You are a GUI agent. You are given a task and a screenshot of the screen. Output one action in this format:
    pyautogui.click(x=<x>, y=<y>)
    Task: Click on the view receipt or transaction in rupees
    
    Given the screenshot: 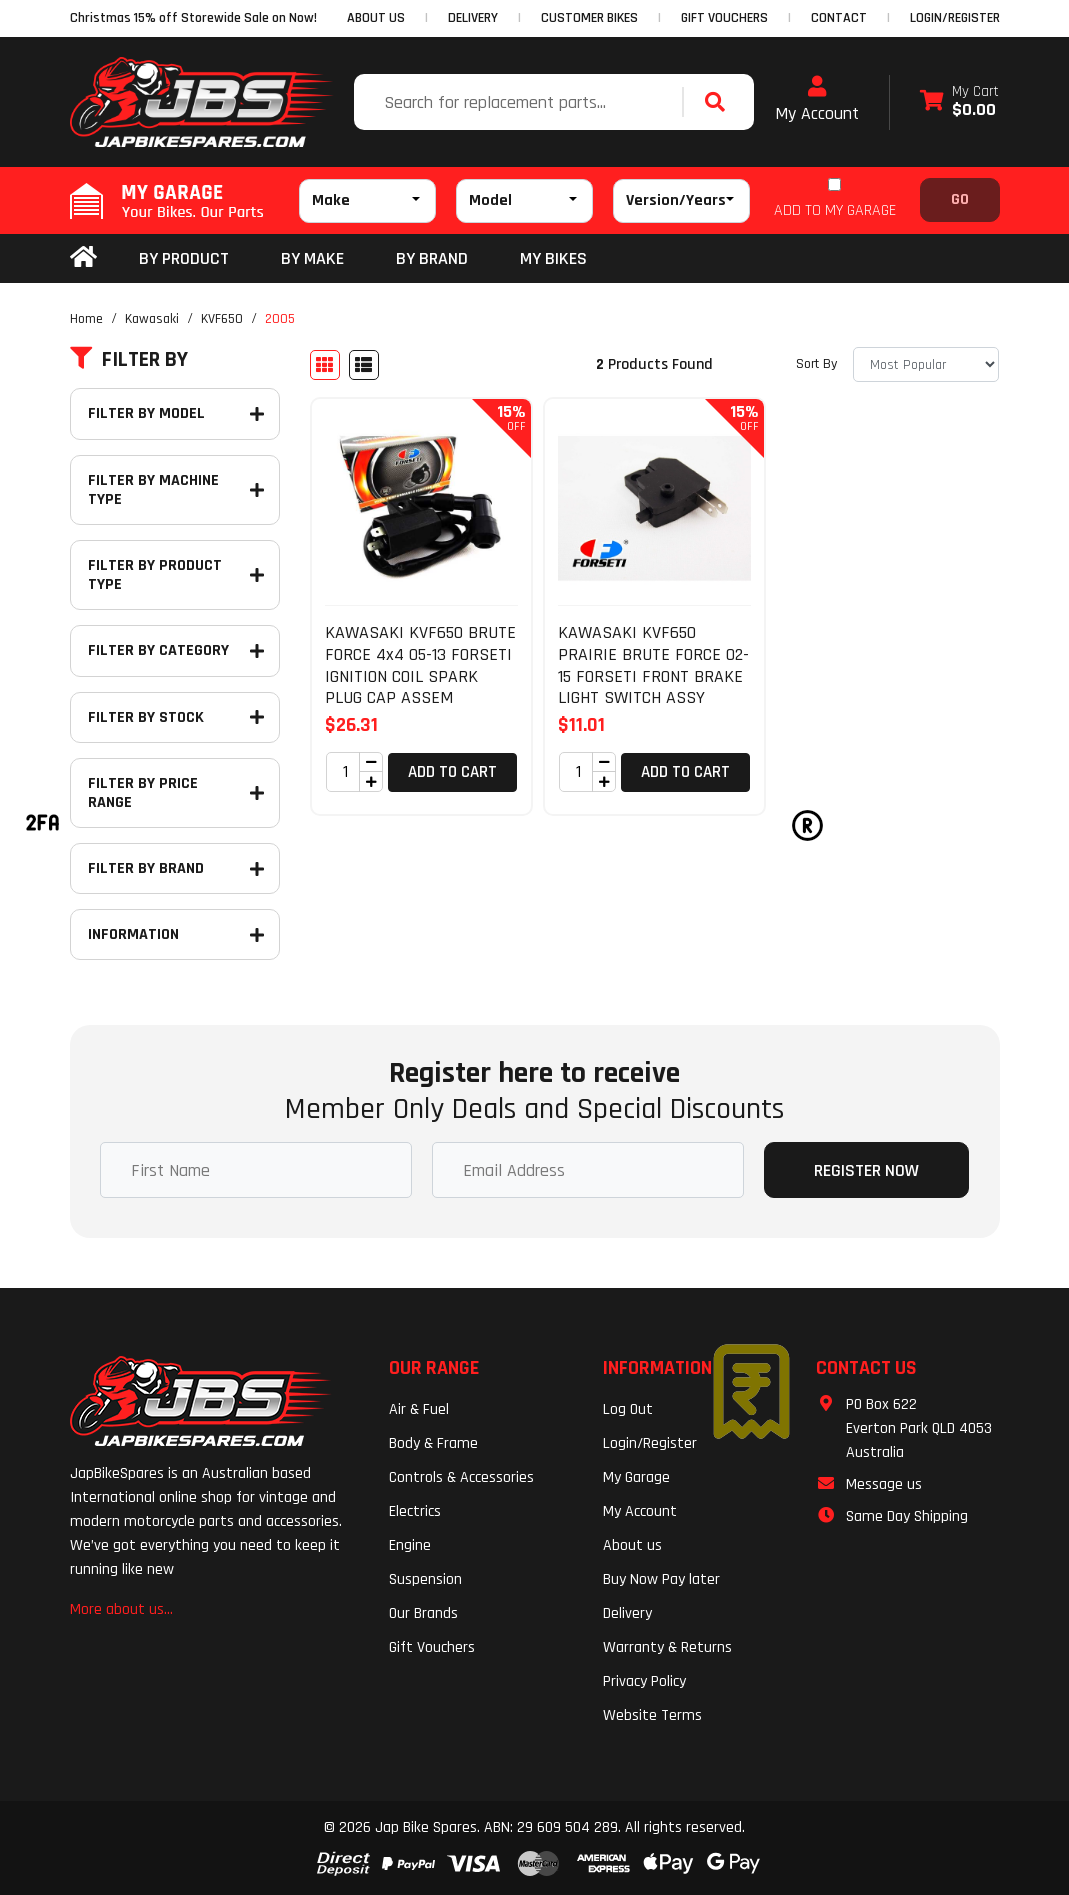 What is the action you would take?
    pyautogui.click(x=751, y=1391)
    